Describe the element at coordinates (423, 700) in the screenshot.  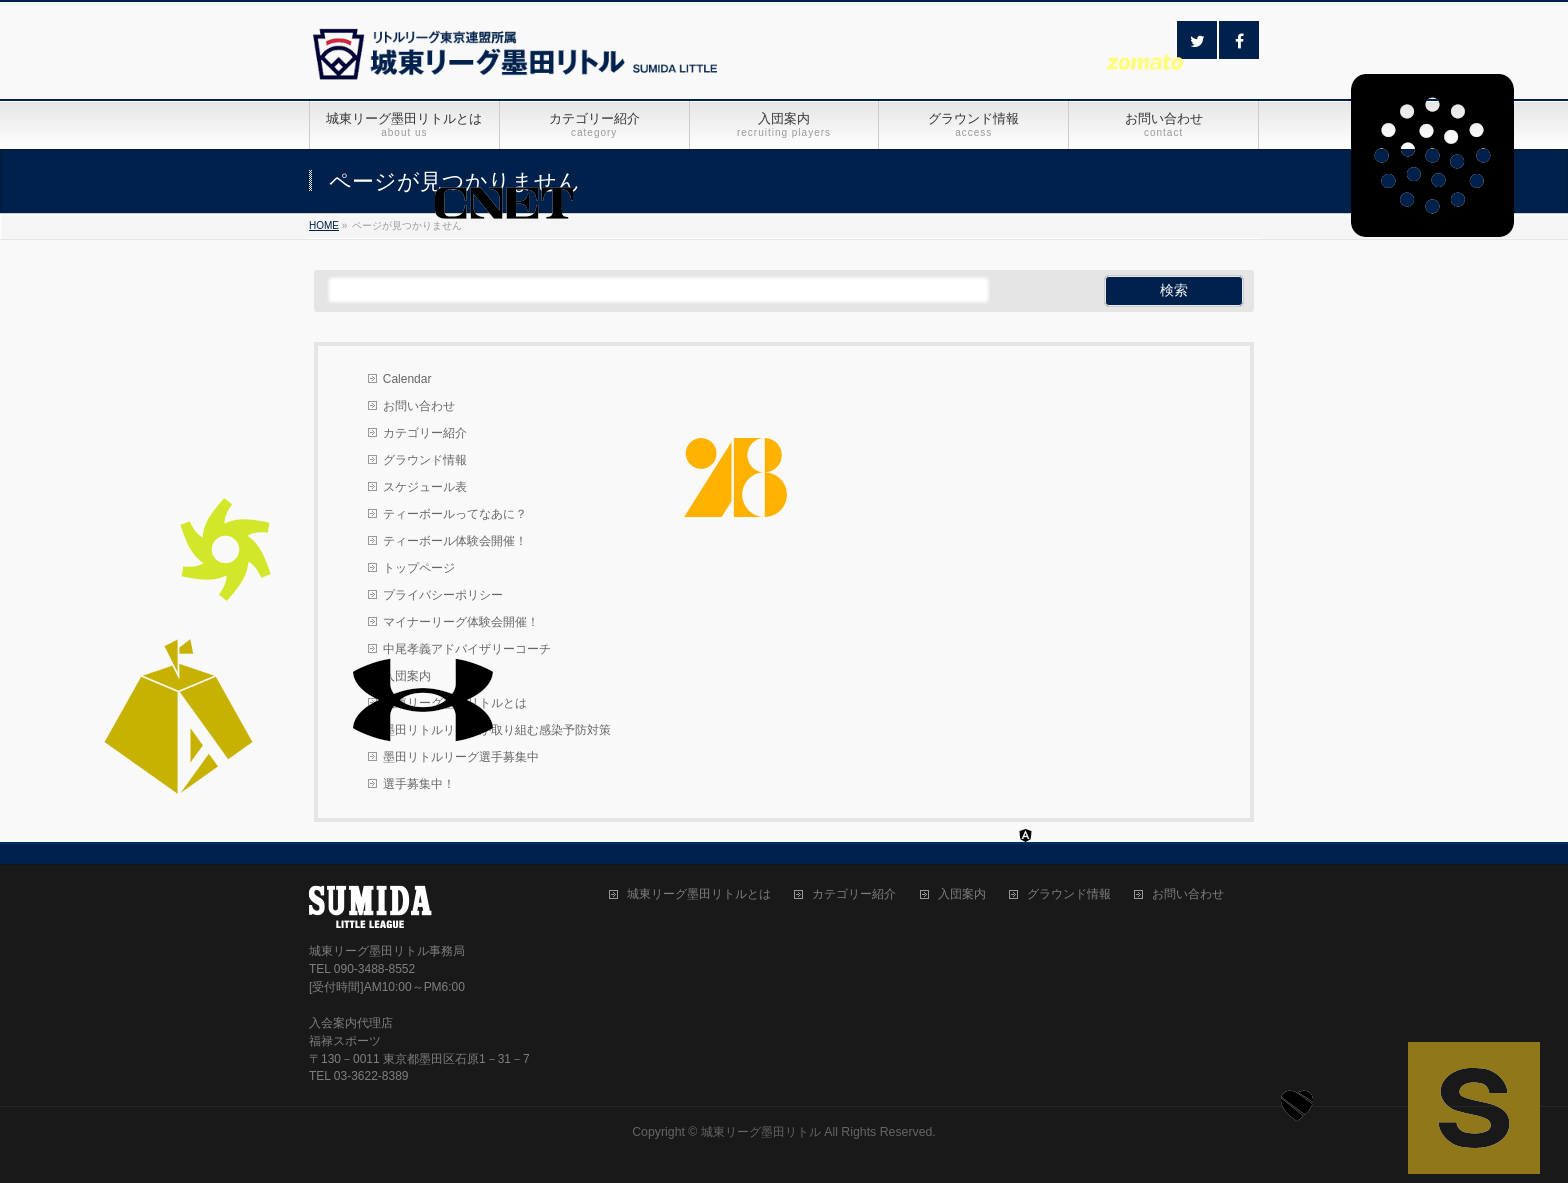
I see `under armour brand logo` at that location.